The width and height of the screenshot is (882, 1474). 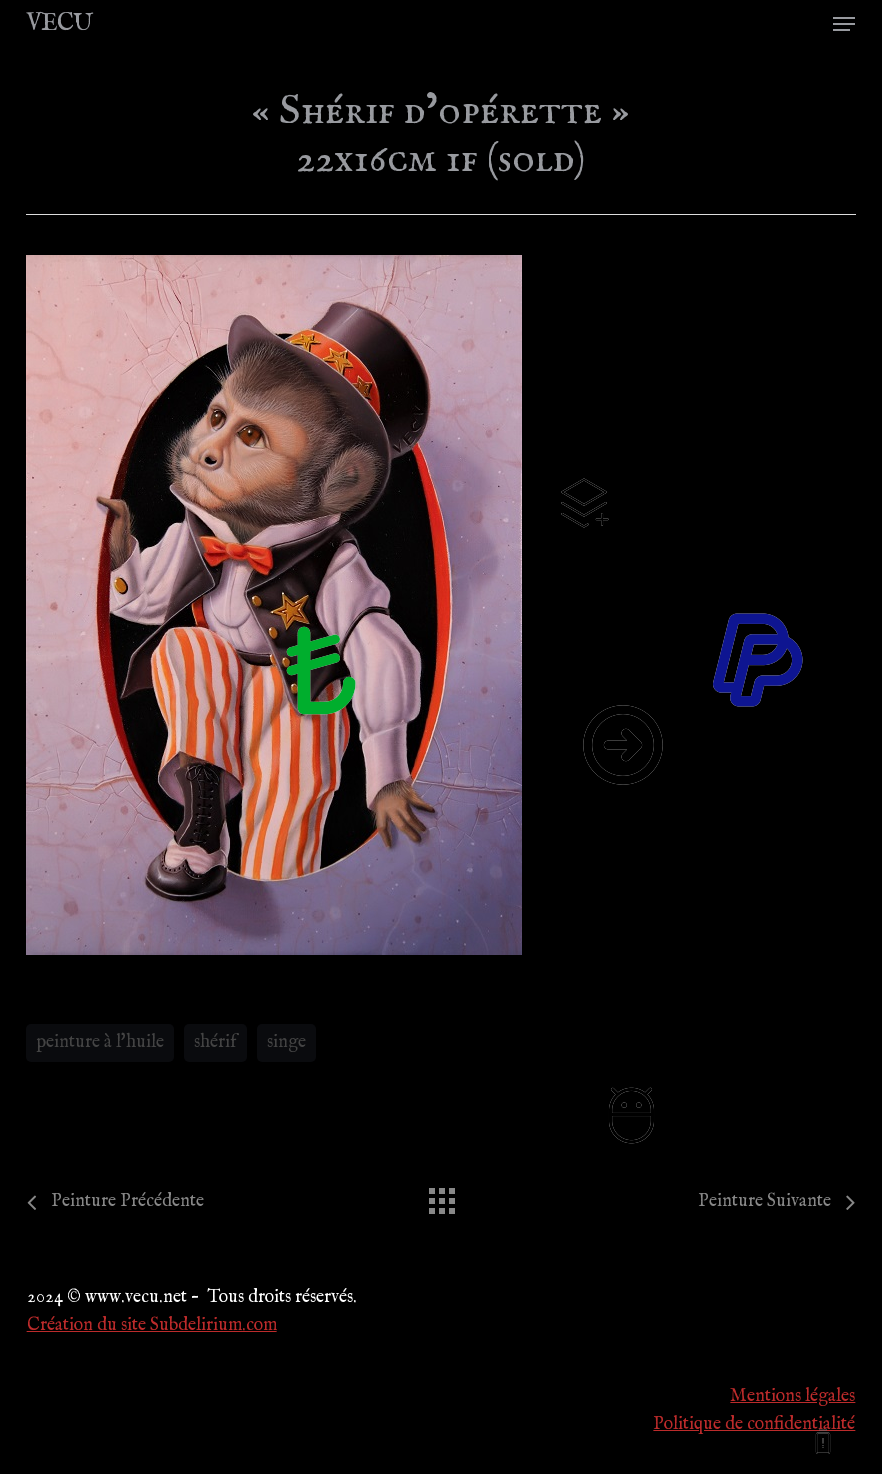 I want to click on android device or system settings, so click(x=631, y=1114).